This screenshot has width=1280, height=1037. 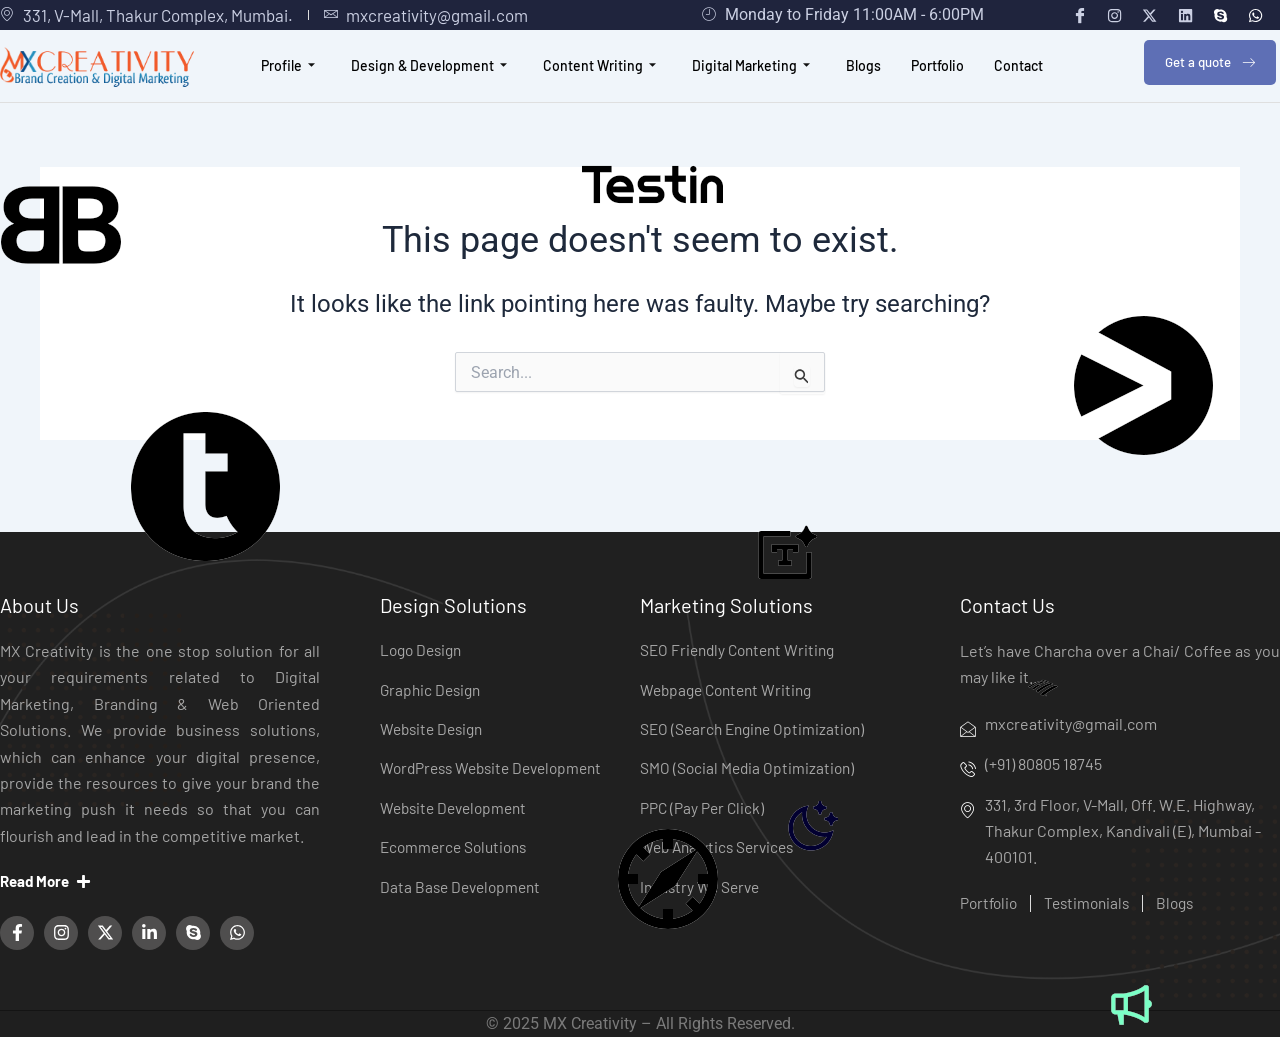 I want to click on open the Viaplay streaming app, so click(x=1143, y=385).